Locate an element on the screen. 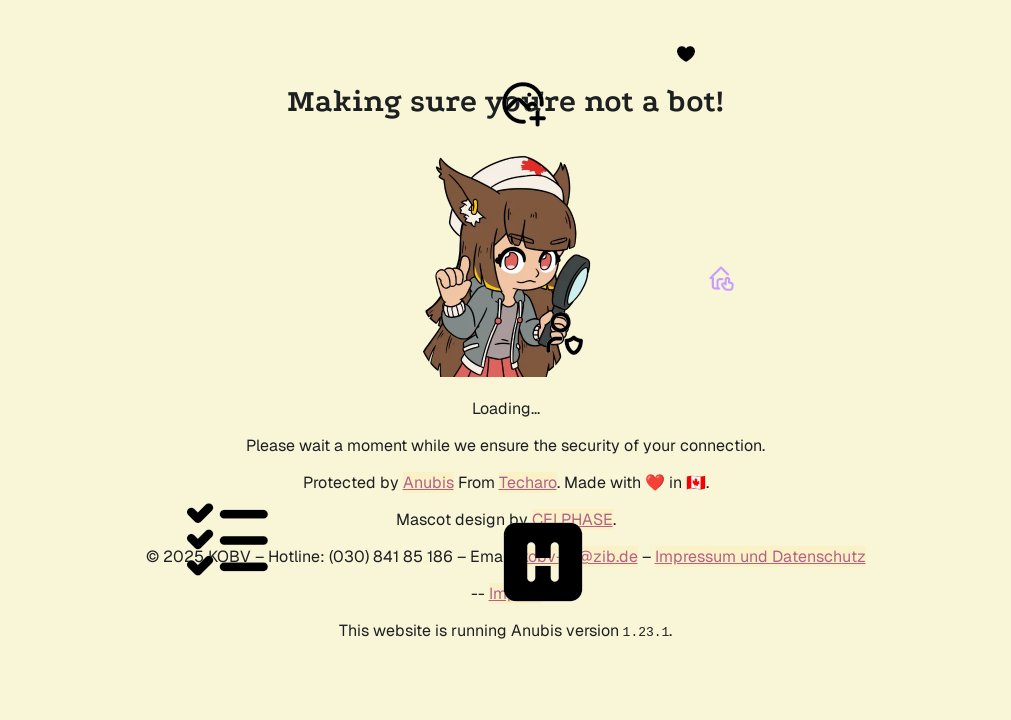 The width and height of the screenshot is (1011, 720). add a new photo to your collection is located at coordinates (523, 103).